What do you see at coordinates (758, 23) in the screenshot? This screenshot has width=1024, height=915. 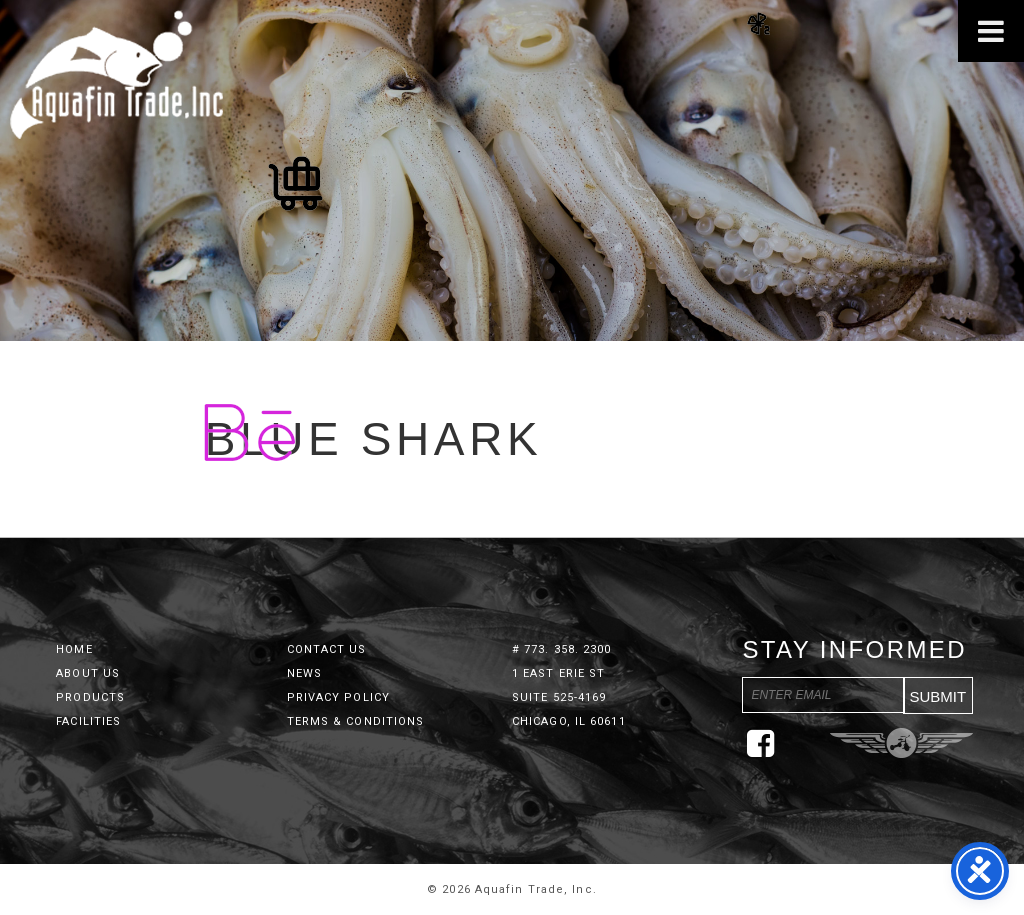 I see `adjust car fan to speed level 2` at bounding box center [758, 23].